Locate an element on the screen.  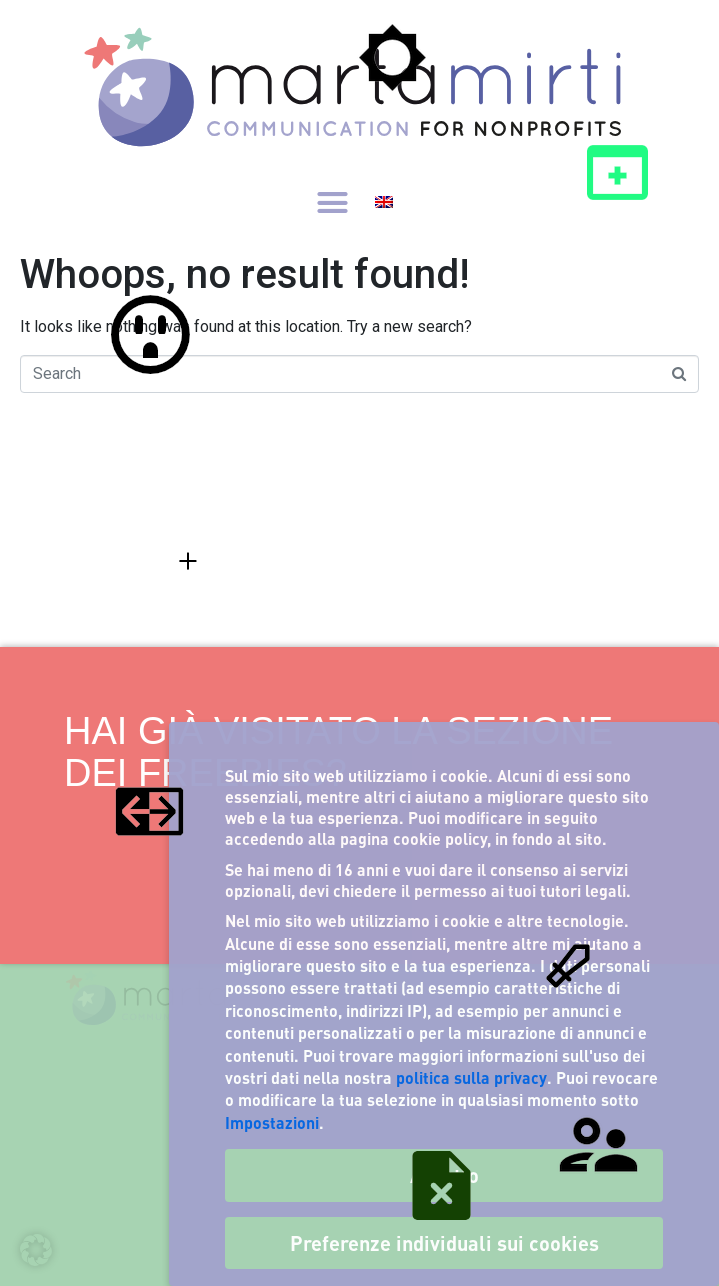
manage team members or user accounts is located at coordinates (598, 1144).